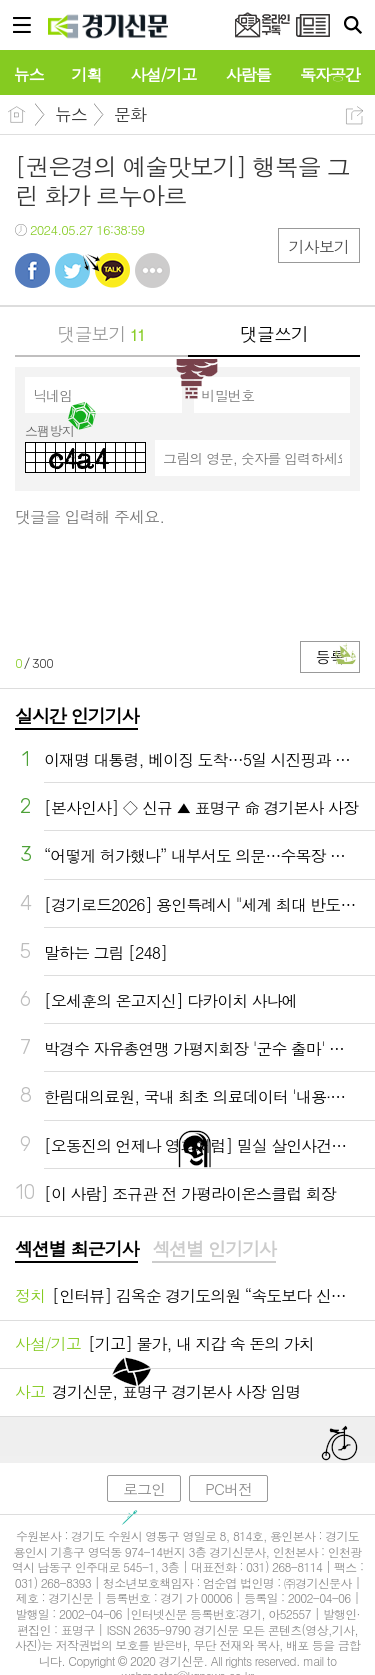  What do you see at coordinates (129, 1517) in the screenshot?
I see `select anti-tank weapon` at bounding box center [129, 1517].